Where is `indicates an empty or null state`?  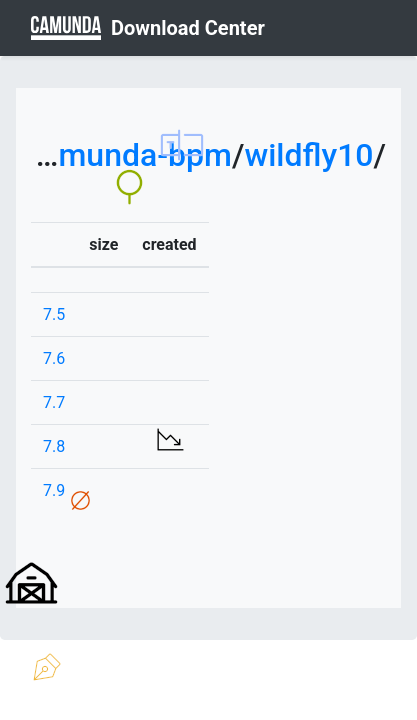 indicates an empty or null state is located at coordinates (80, 500).